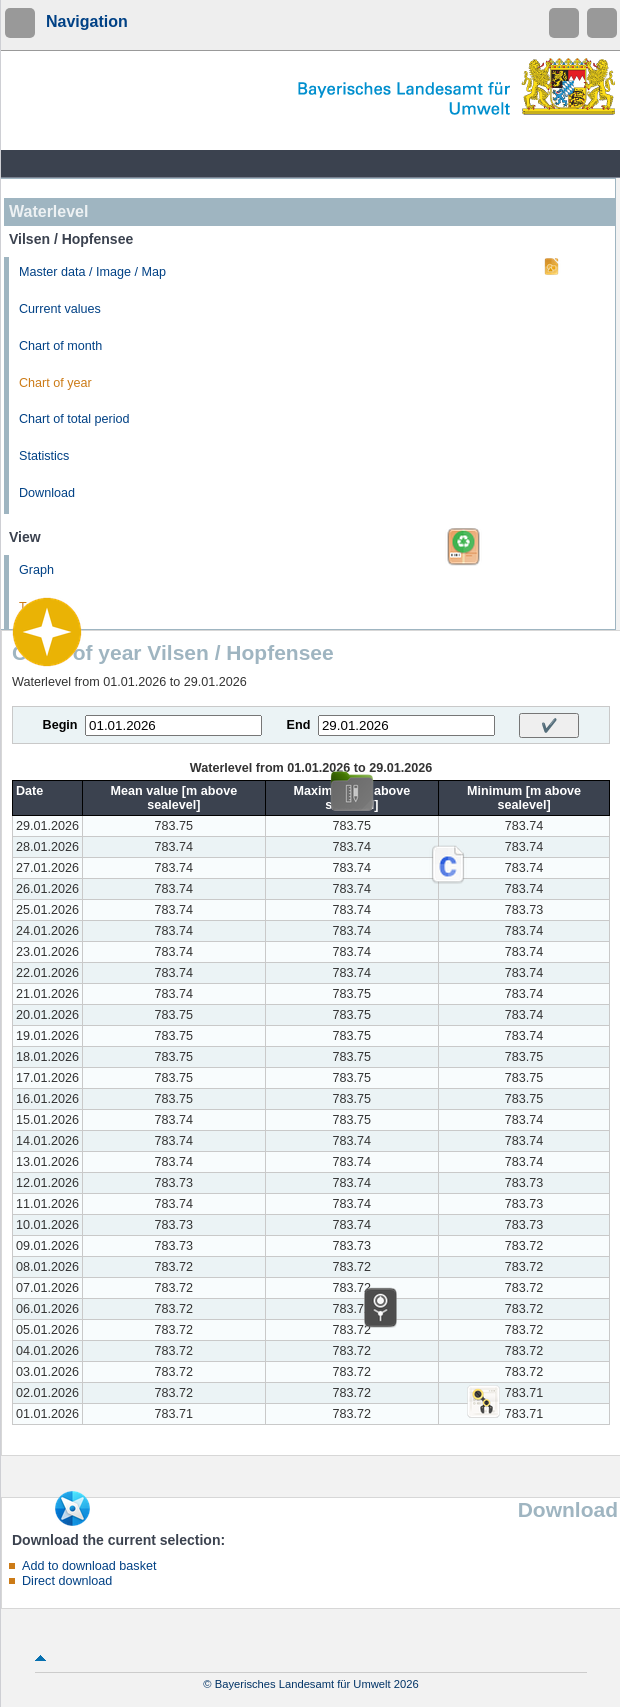 This screenshot has width=620, height=1707. Describe the element at coordinates (380, 1307) in the screenshot. I see `open the backups application` at that location.